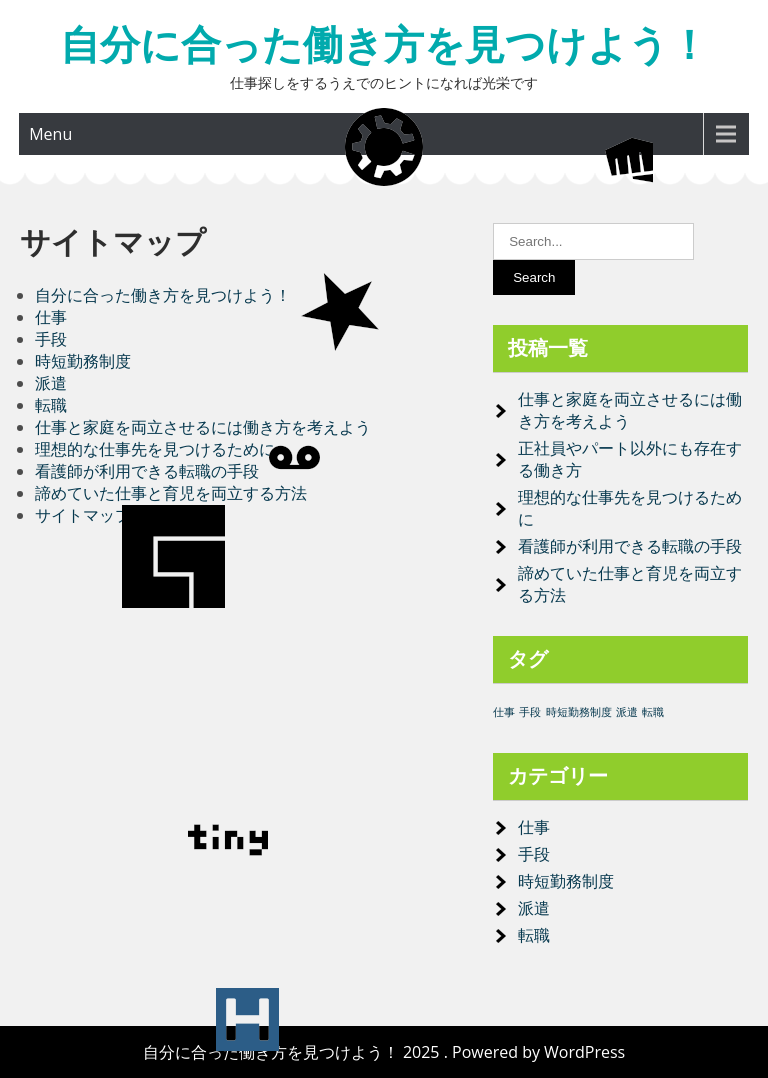  I want to click on tinygrad logo, so click(228, 840).